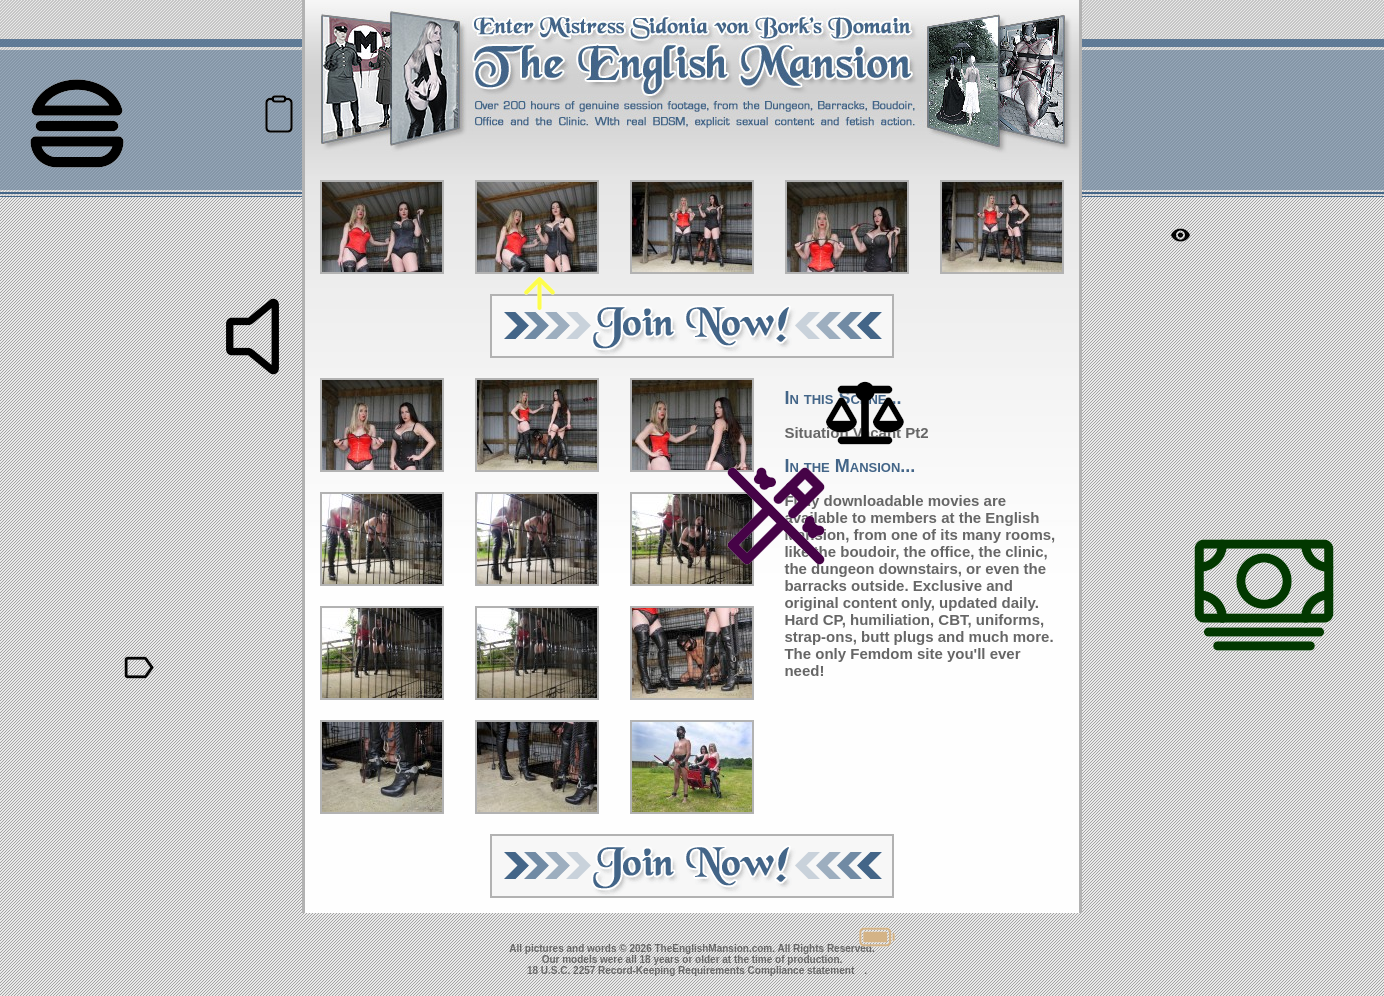 Image resolution: width=1384 pixels, height=996 pixels. I want to click on disable magic wand or auto-enhance feature, so click(776, 516).